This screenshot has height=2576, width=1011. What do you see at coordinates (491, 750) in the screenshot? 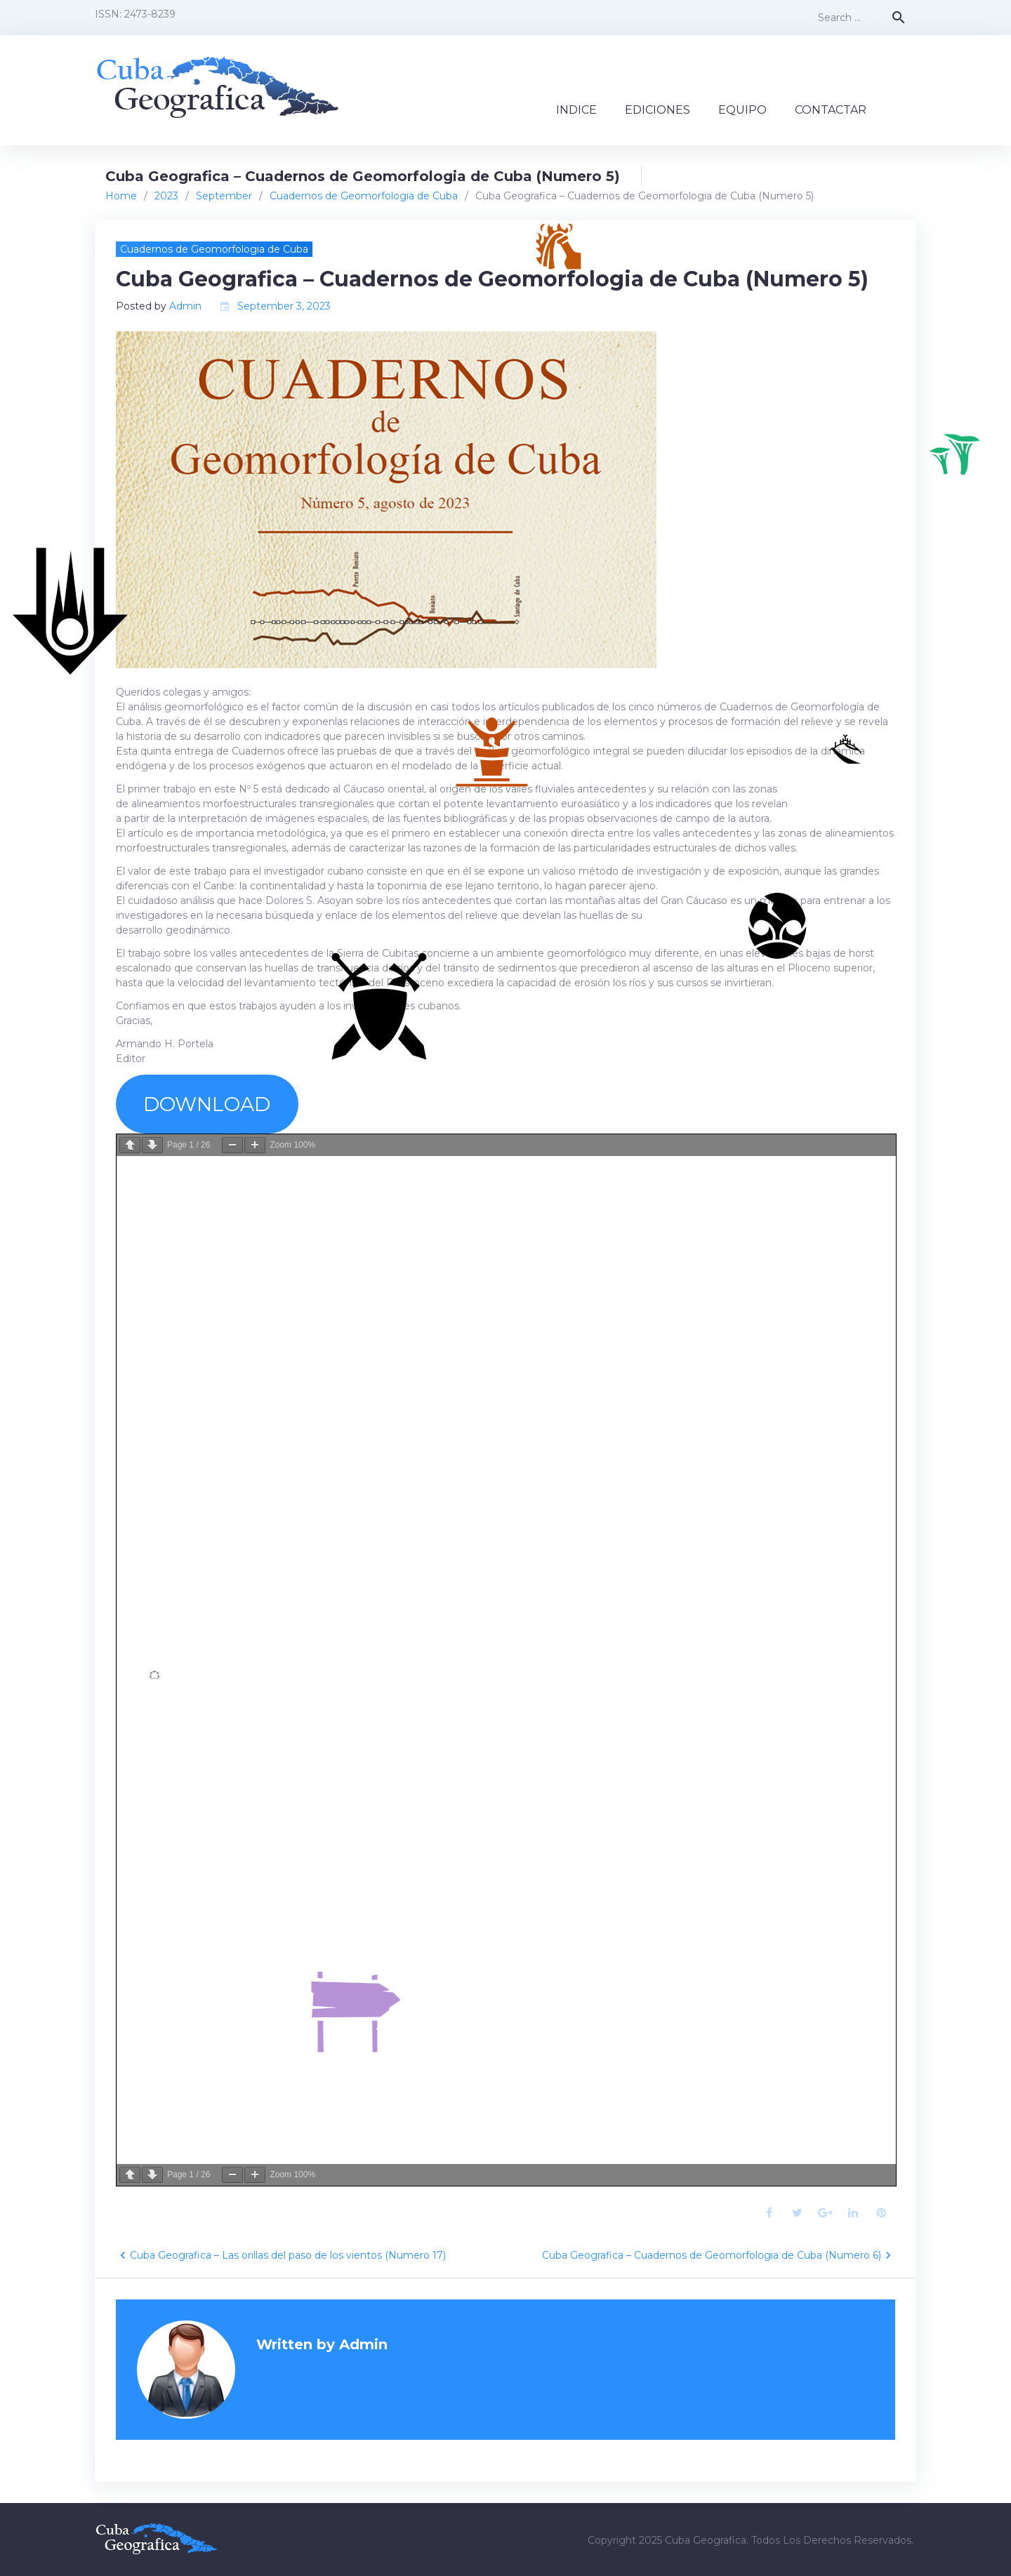
I see `access public speaking or presentation mode` at bounding box center [491, 750].